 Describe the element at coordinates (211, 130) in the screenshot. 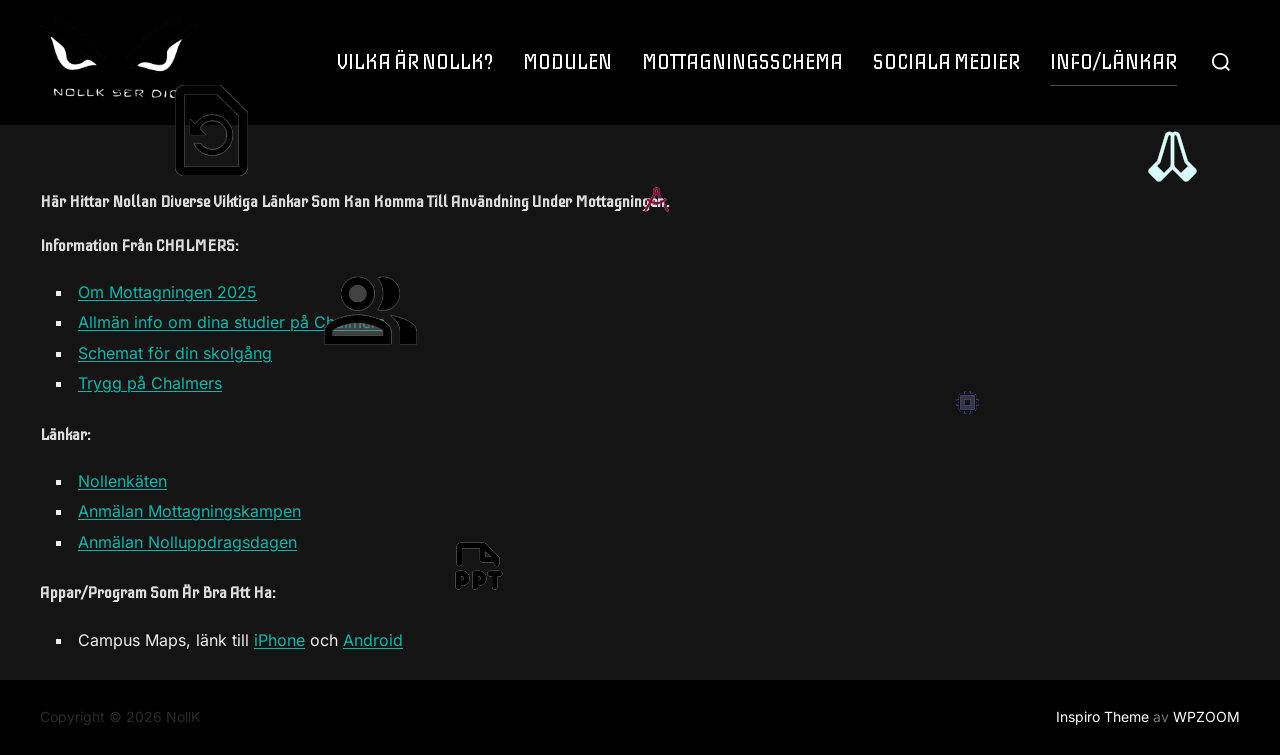

I see `restore a previous version of a document` at that location.